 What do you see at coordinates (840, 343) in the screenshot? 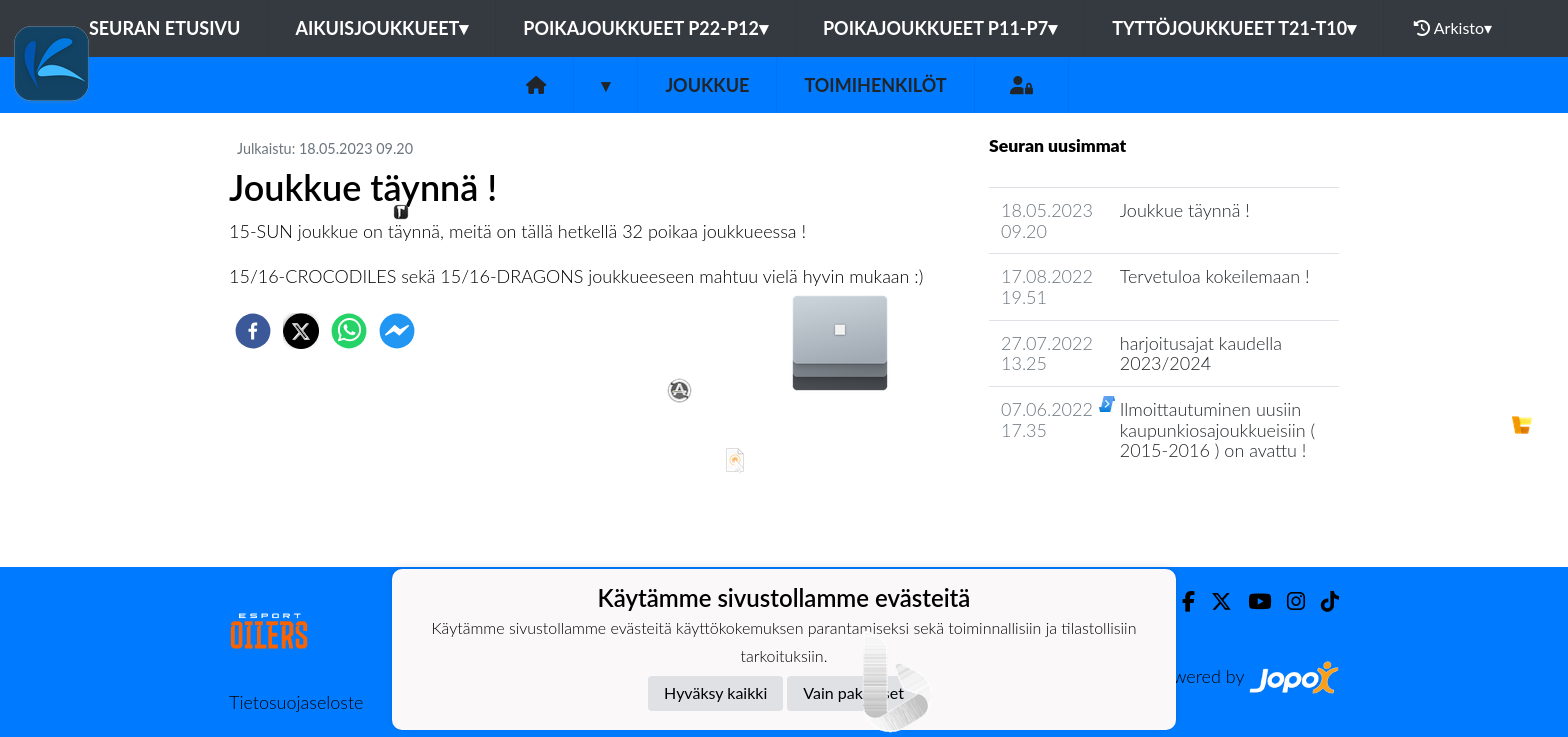
I see `open the Microsoft Surface app` at bounding box center [840, 343].